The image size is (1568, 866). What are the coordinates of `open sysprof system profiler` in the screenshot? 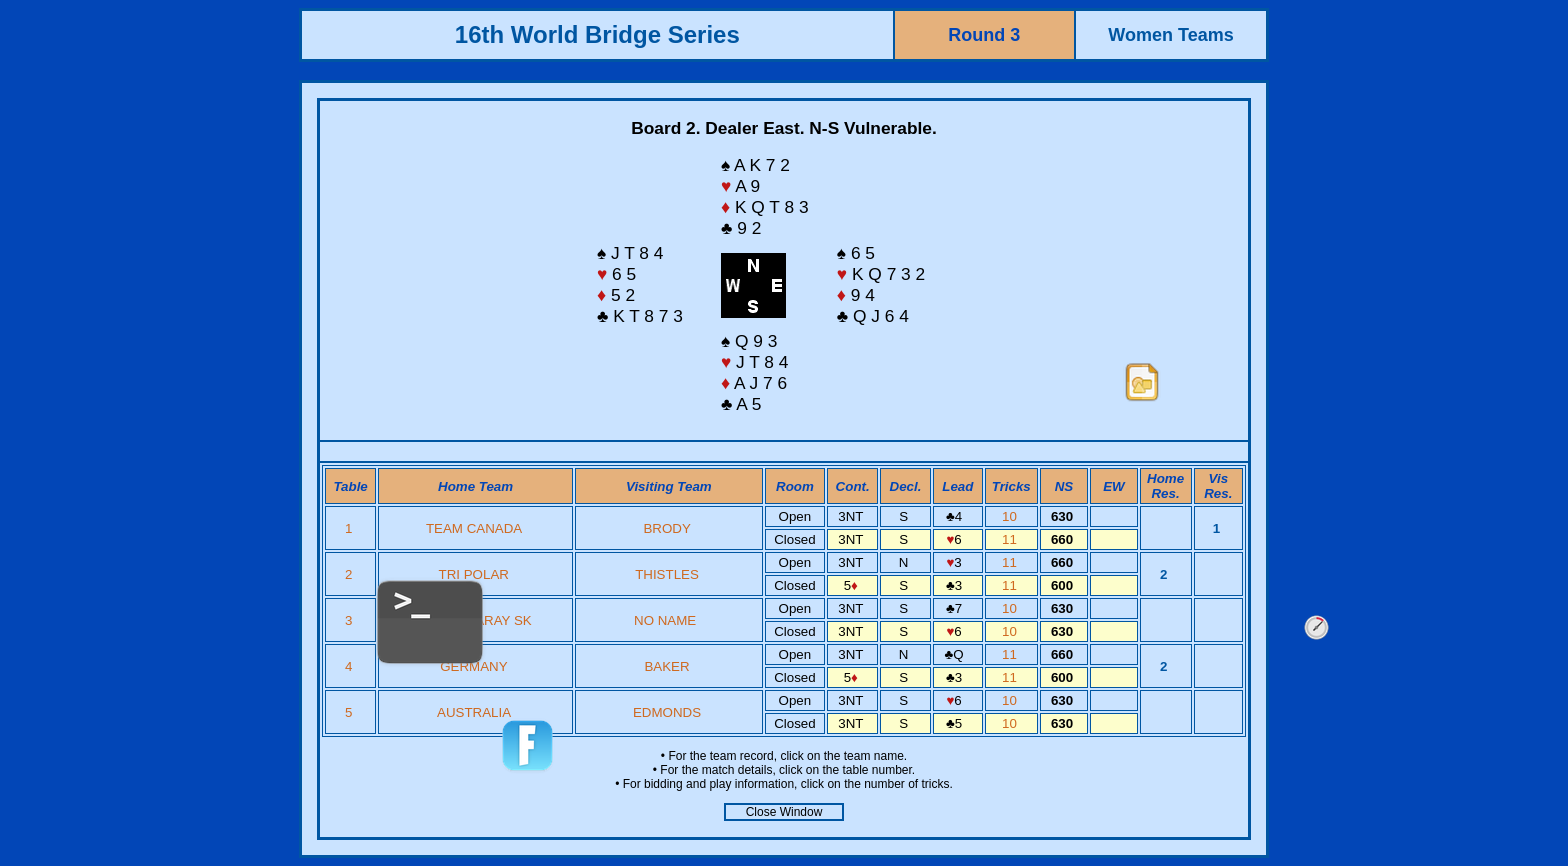 It's located at (1316, 627).